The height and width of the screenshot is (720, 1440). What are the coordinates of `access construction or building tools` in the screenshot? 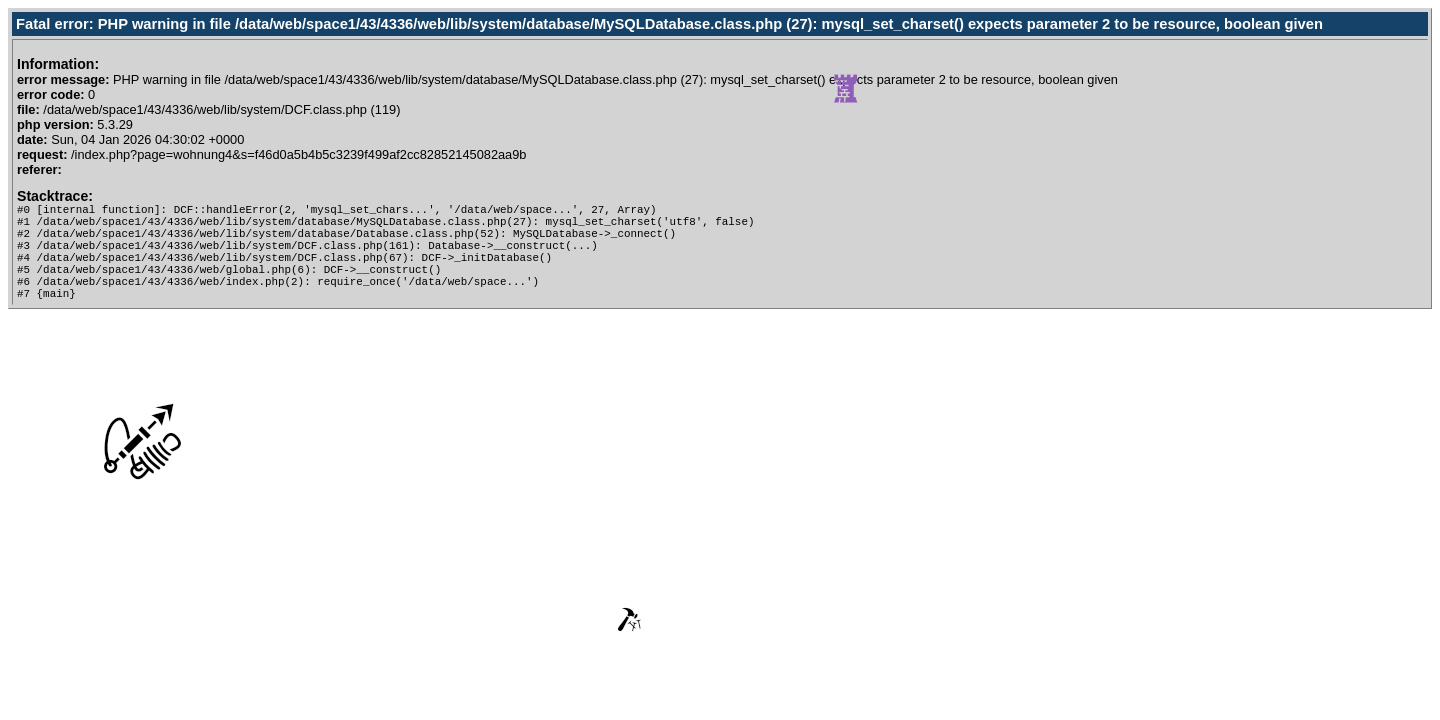 It's located at (629, 619).